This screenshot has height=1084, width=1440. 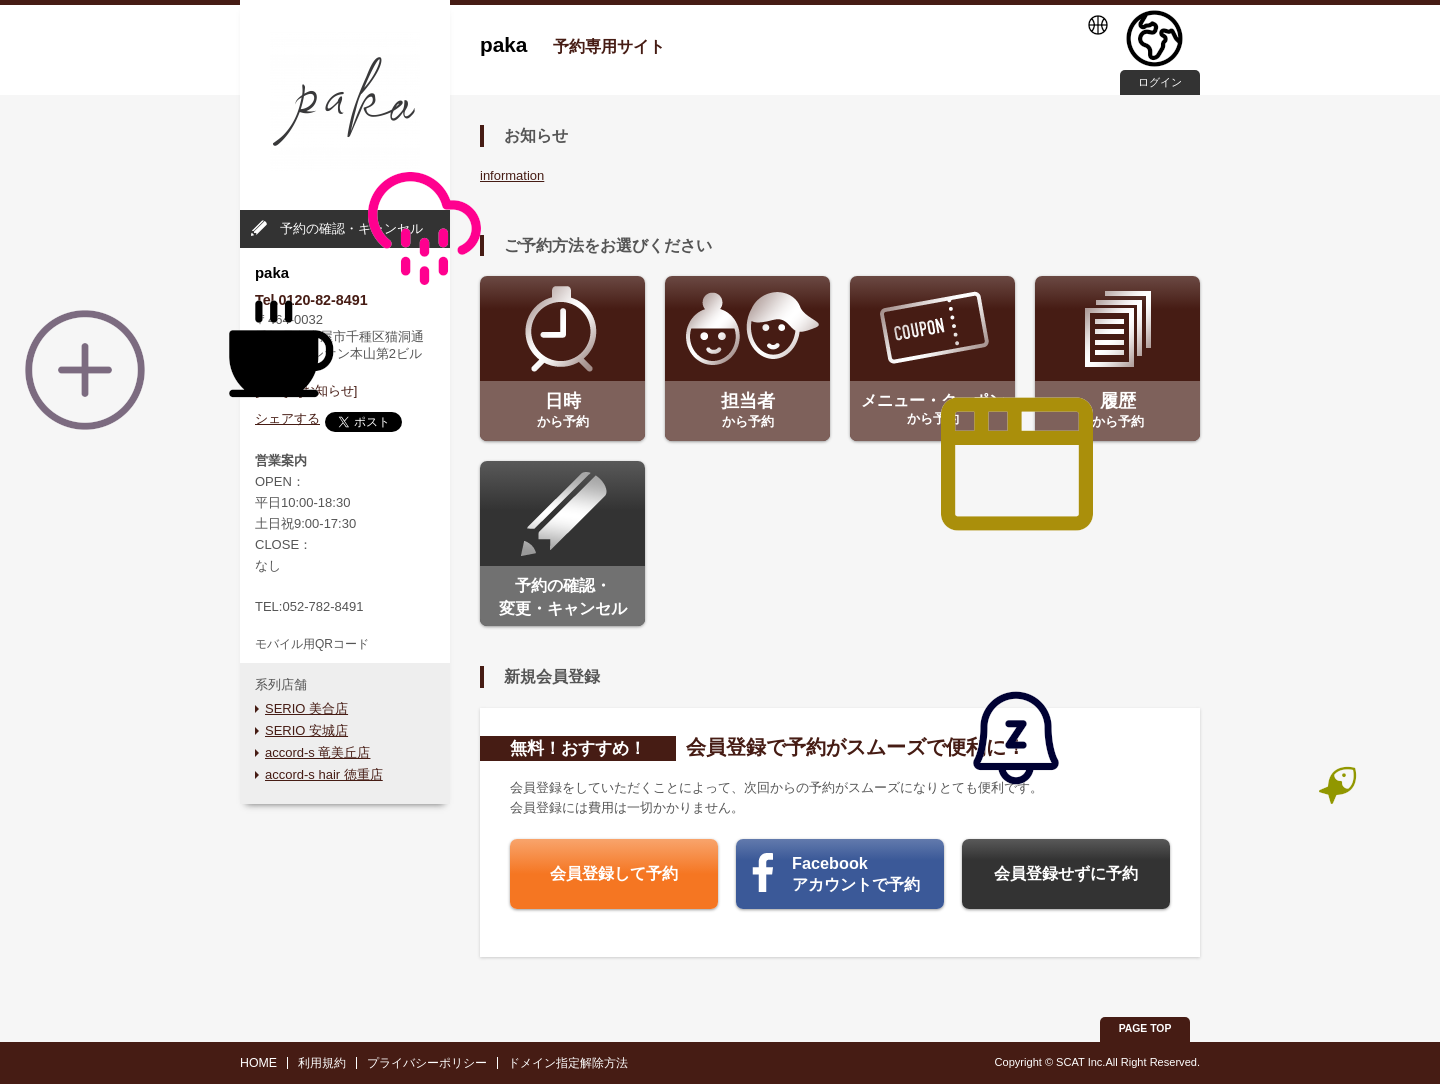 What do you see at coordinates (1016, 738) in the screenshot?
I see `mute notifications or enable sleep mode` at bounding box center [1016, 738].